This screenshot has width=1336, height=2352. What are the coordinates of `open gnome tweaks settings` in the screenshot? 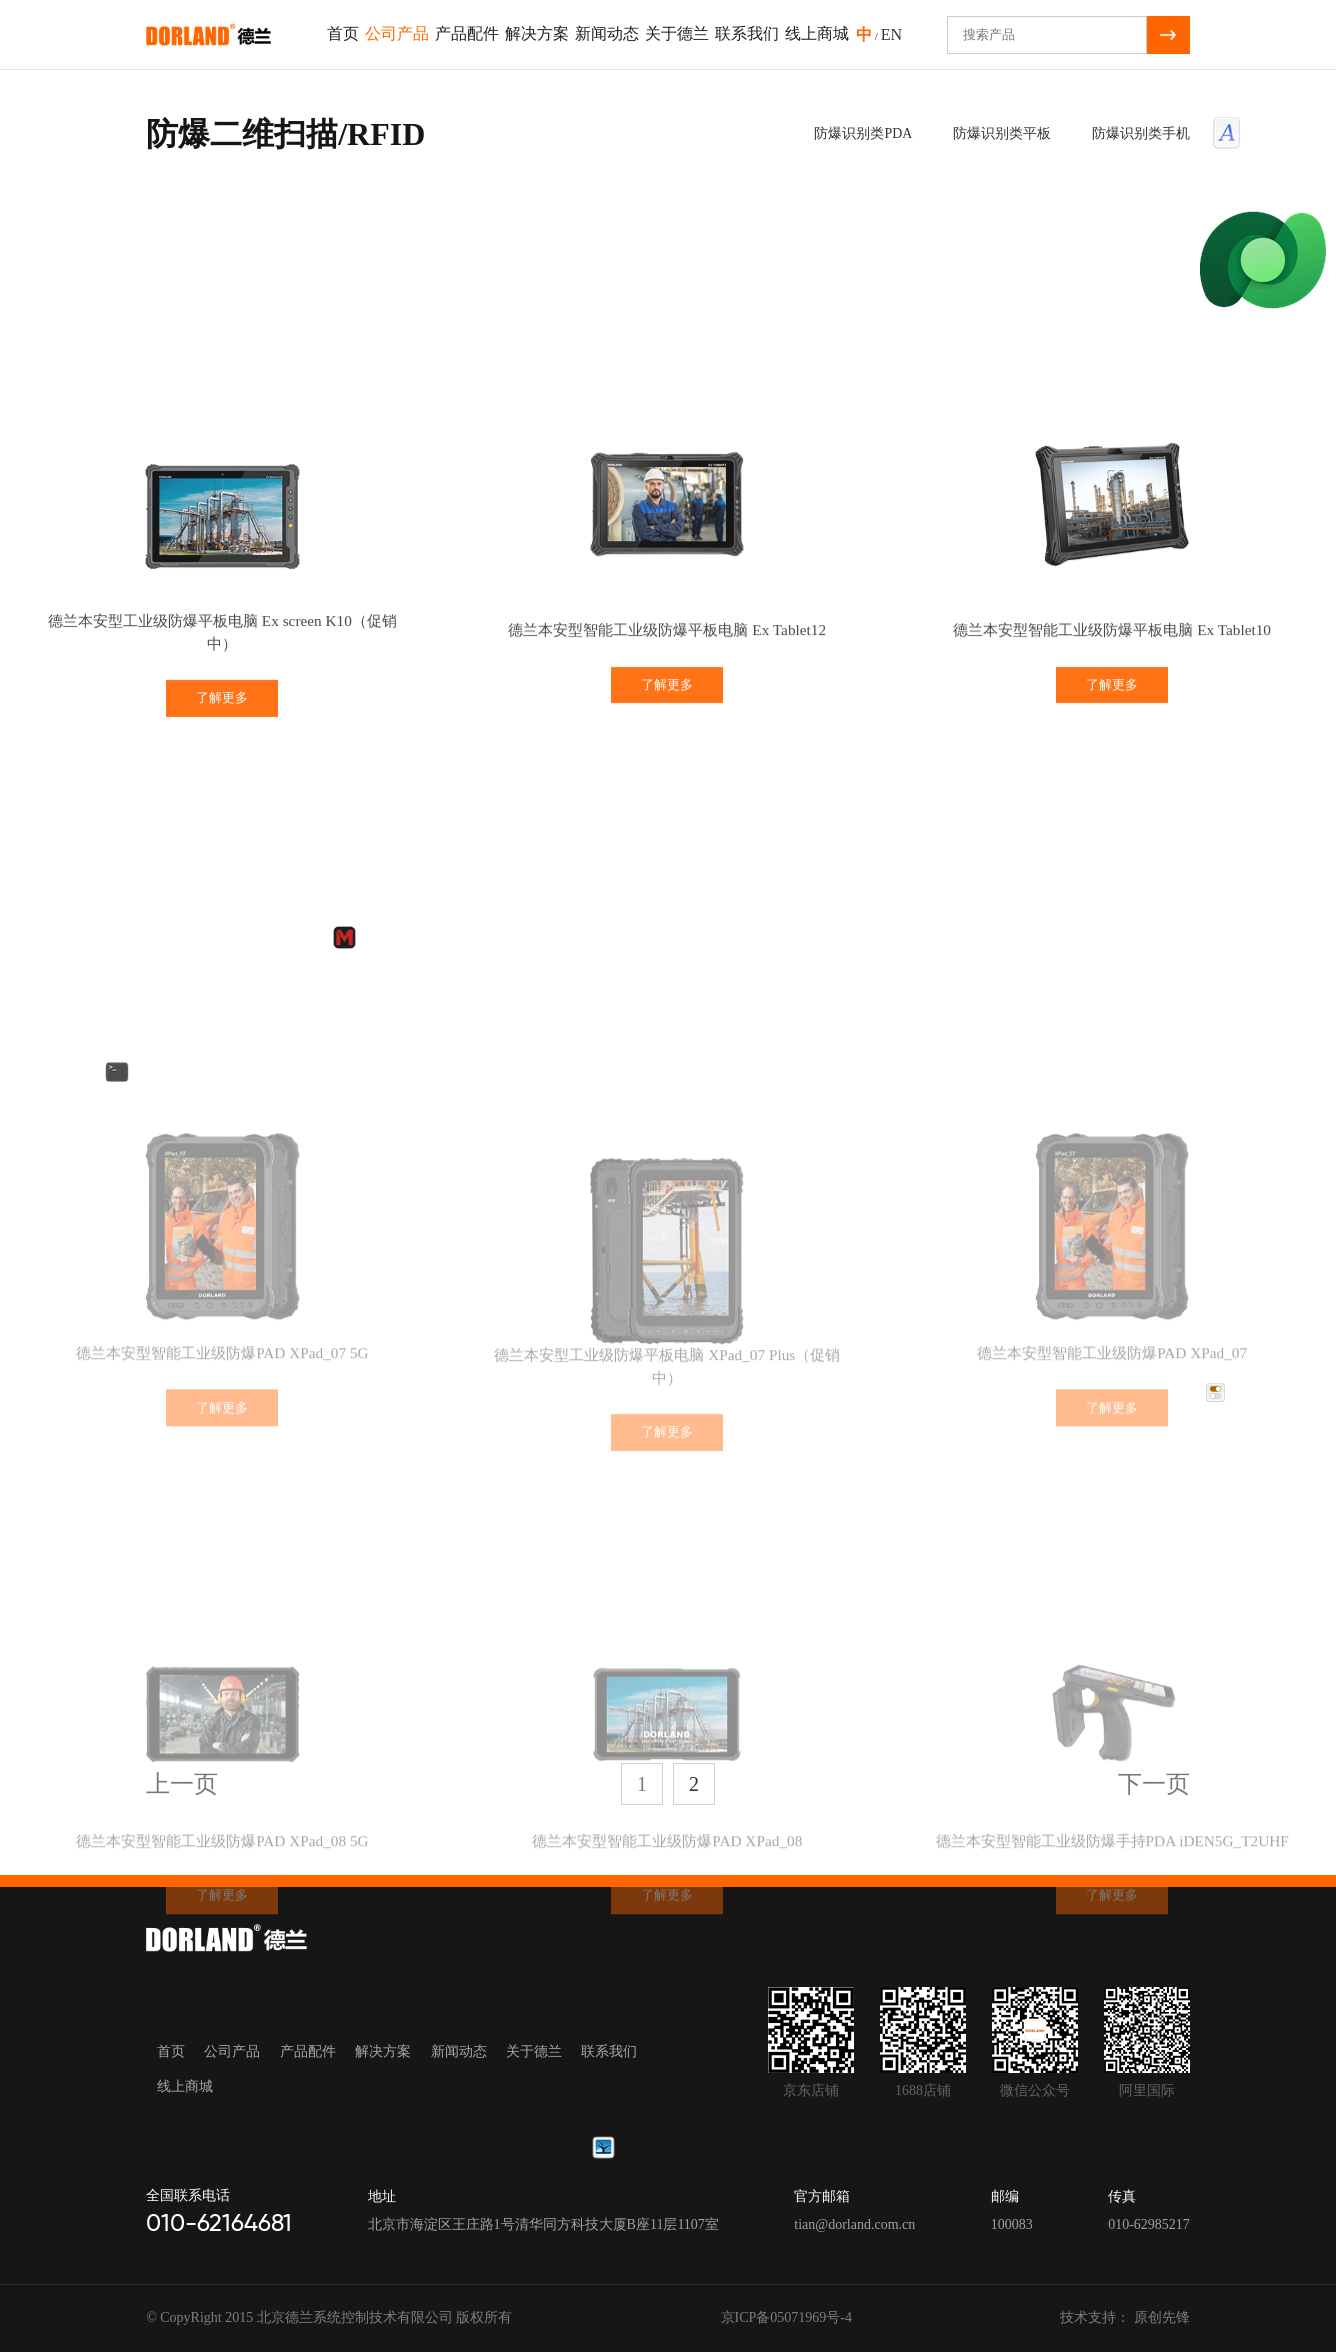 It's located at (1215, 1392).